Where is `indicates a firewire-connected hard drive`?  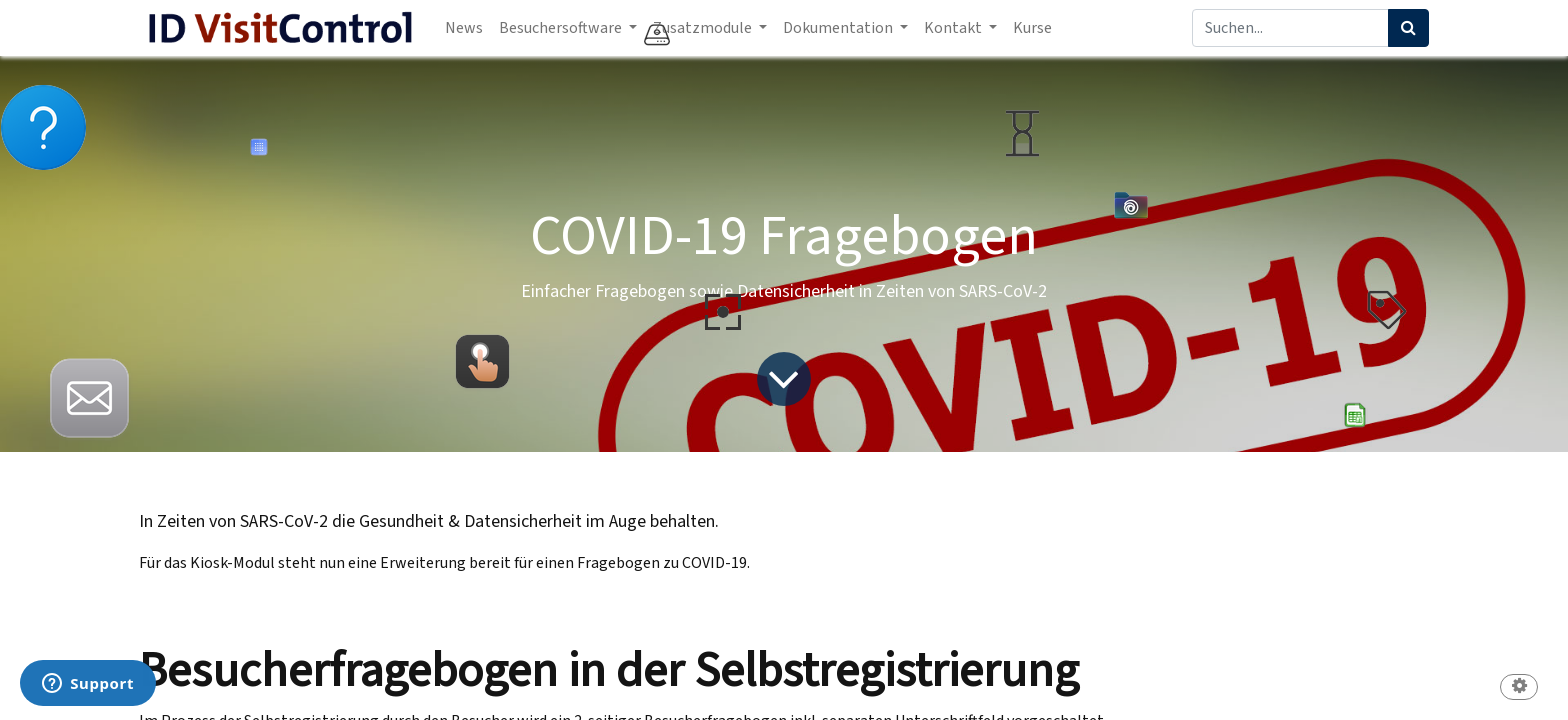 indicates a firewire-connected hard drive is located at coordinates (657, 34).